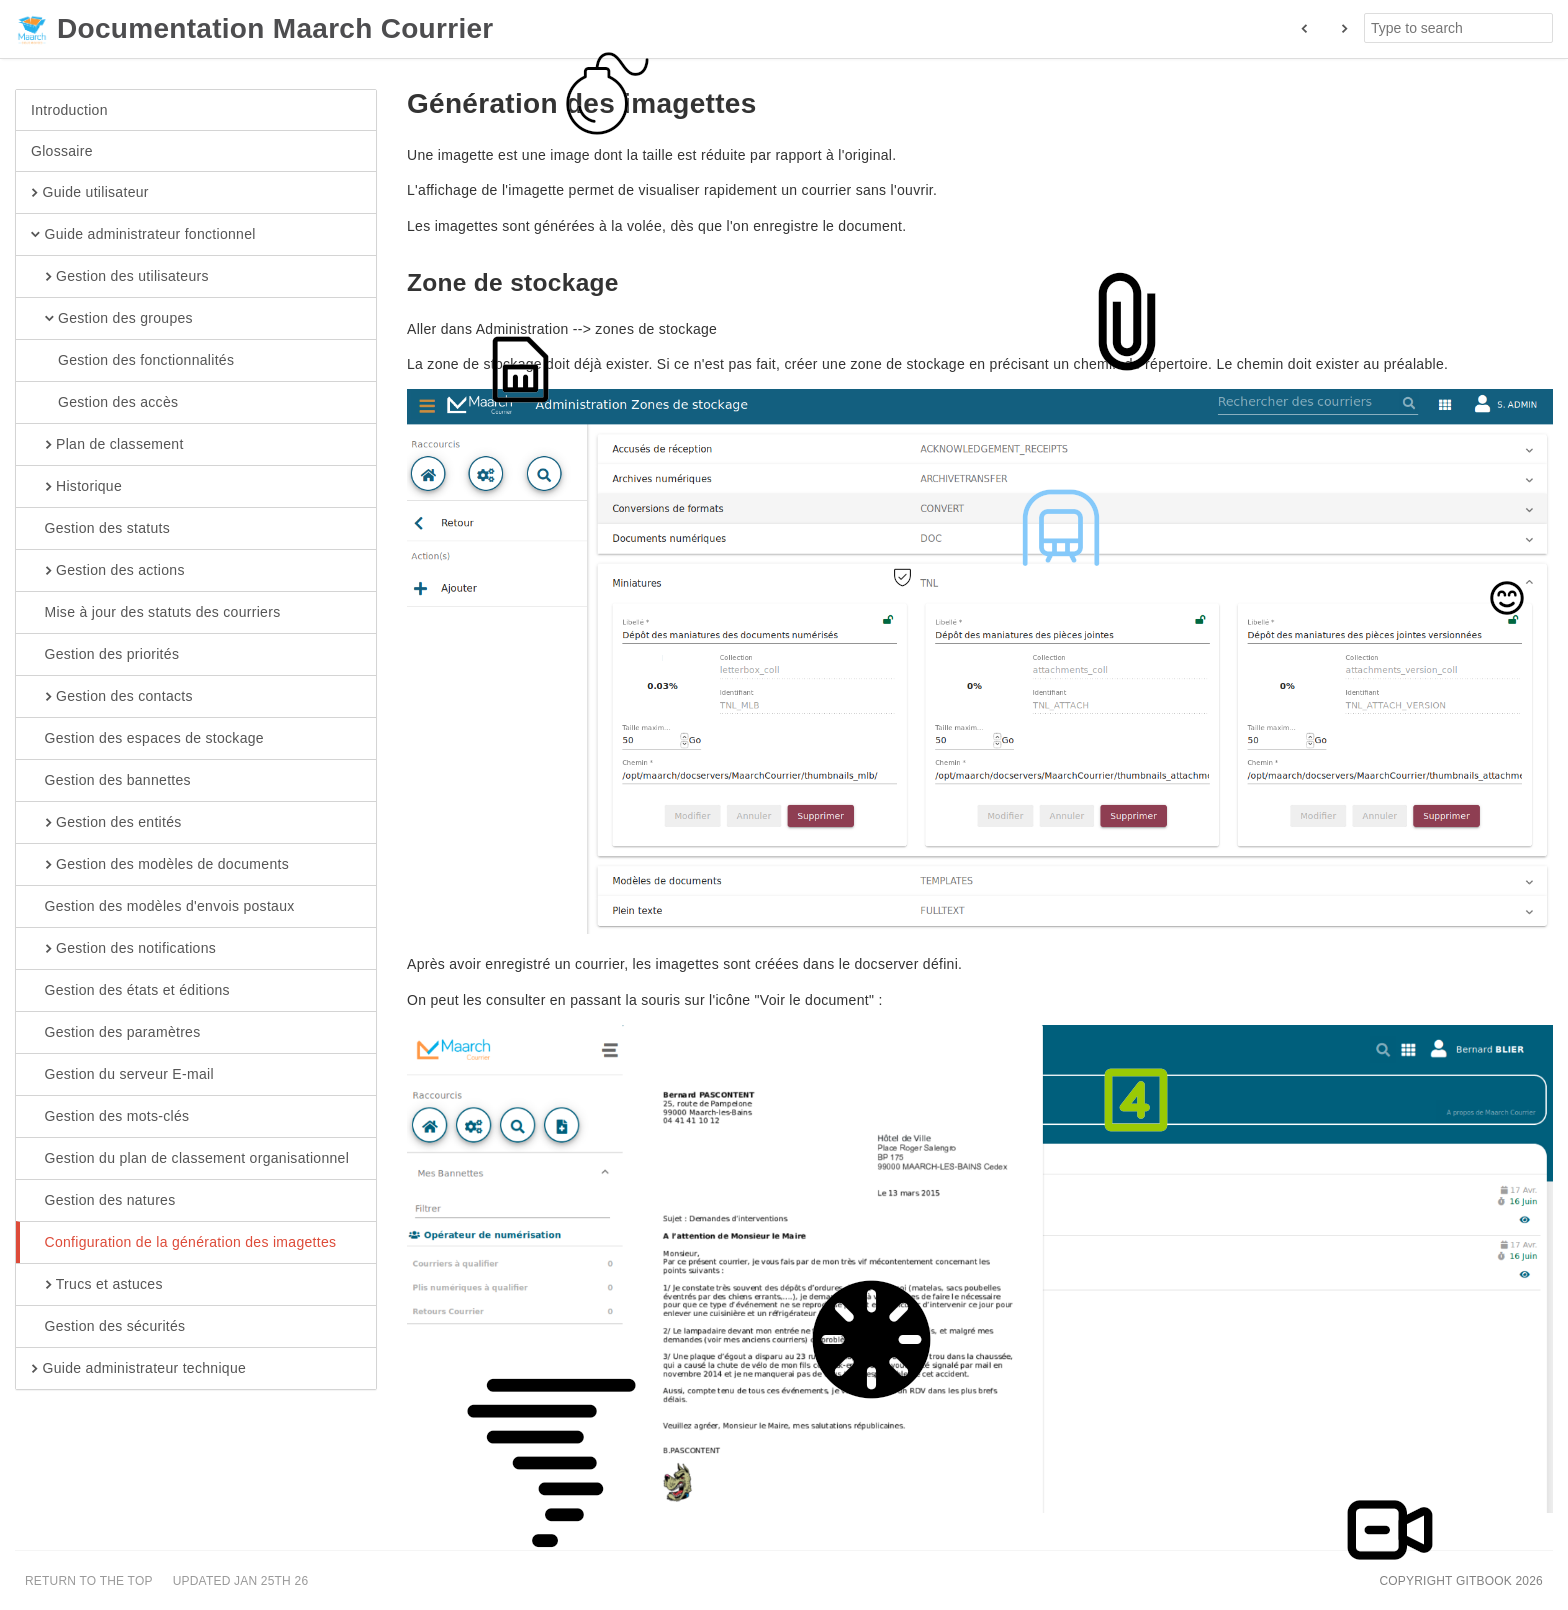  What do you see at coordinates (1061, 531) in the screenshot?
I see `view subway or metro transit options` at bounding box center [1061, 531].